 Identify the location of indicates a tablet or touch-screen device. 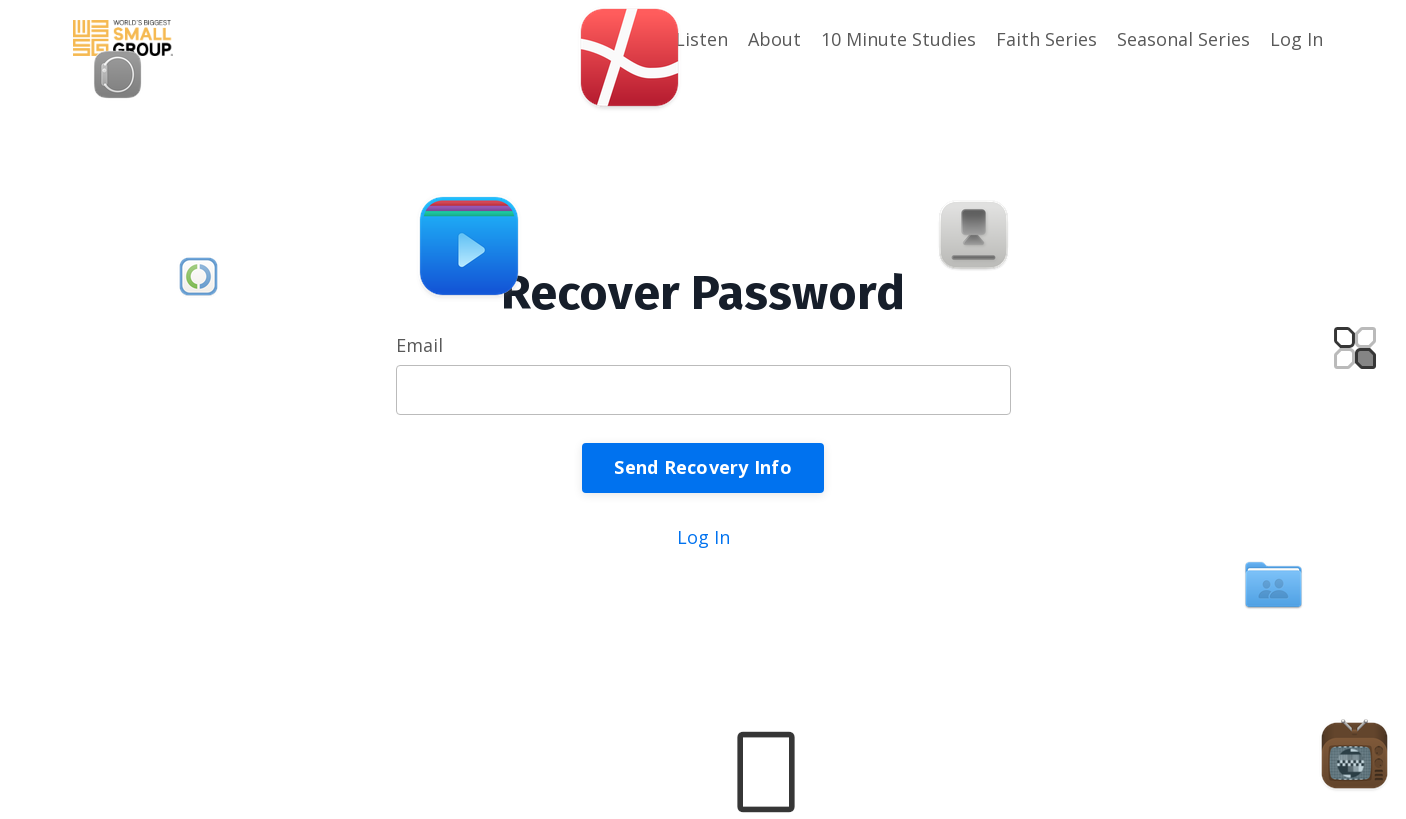
(766, 772).